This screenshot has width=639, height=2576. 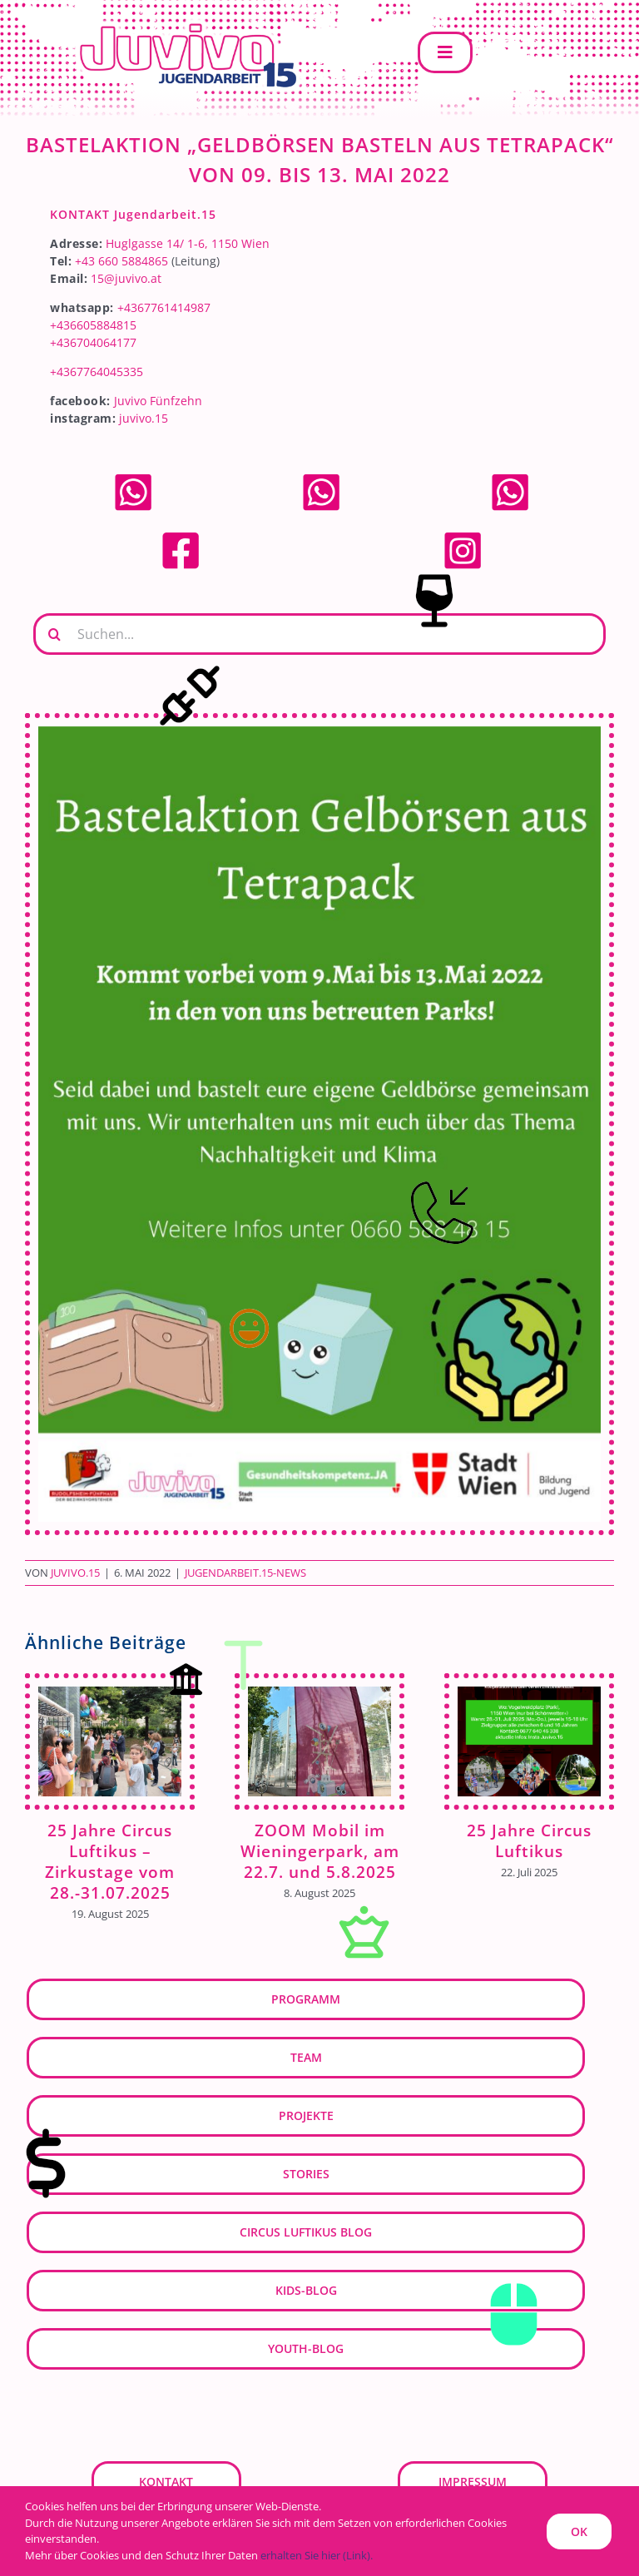 What do you see at coordinates (443, 1211) in the screenshot?
I see `incoming call notification` at bounding box center [443, 1211].